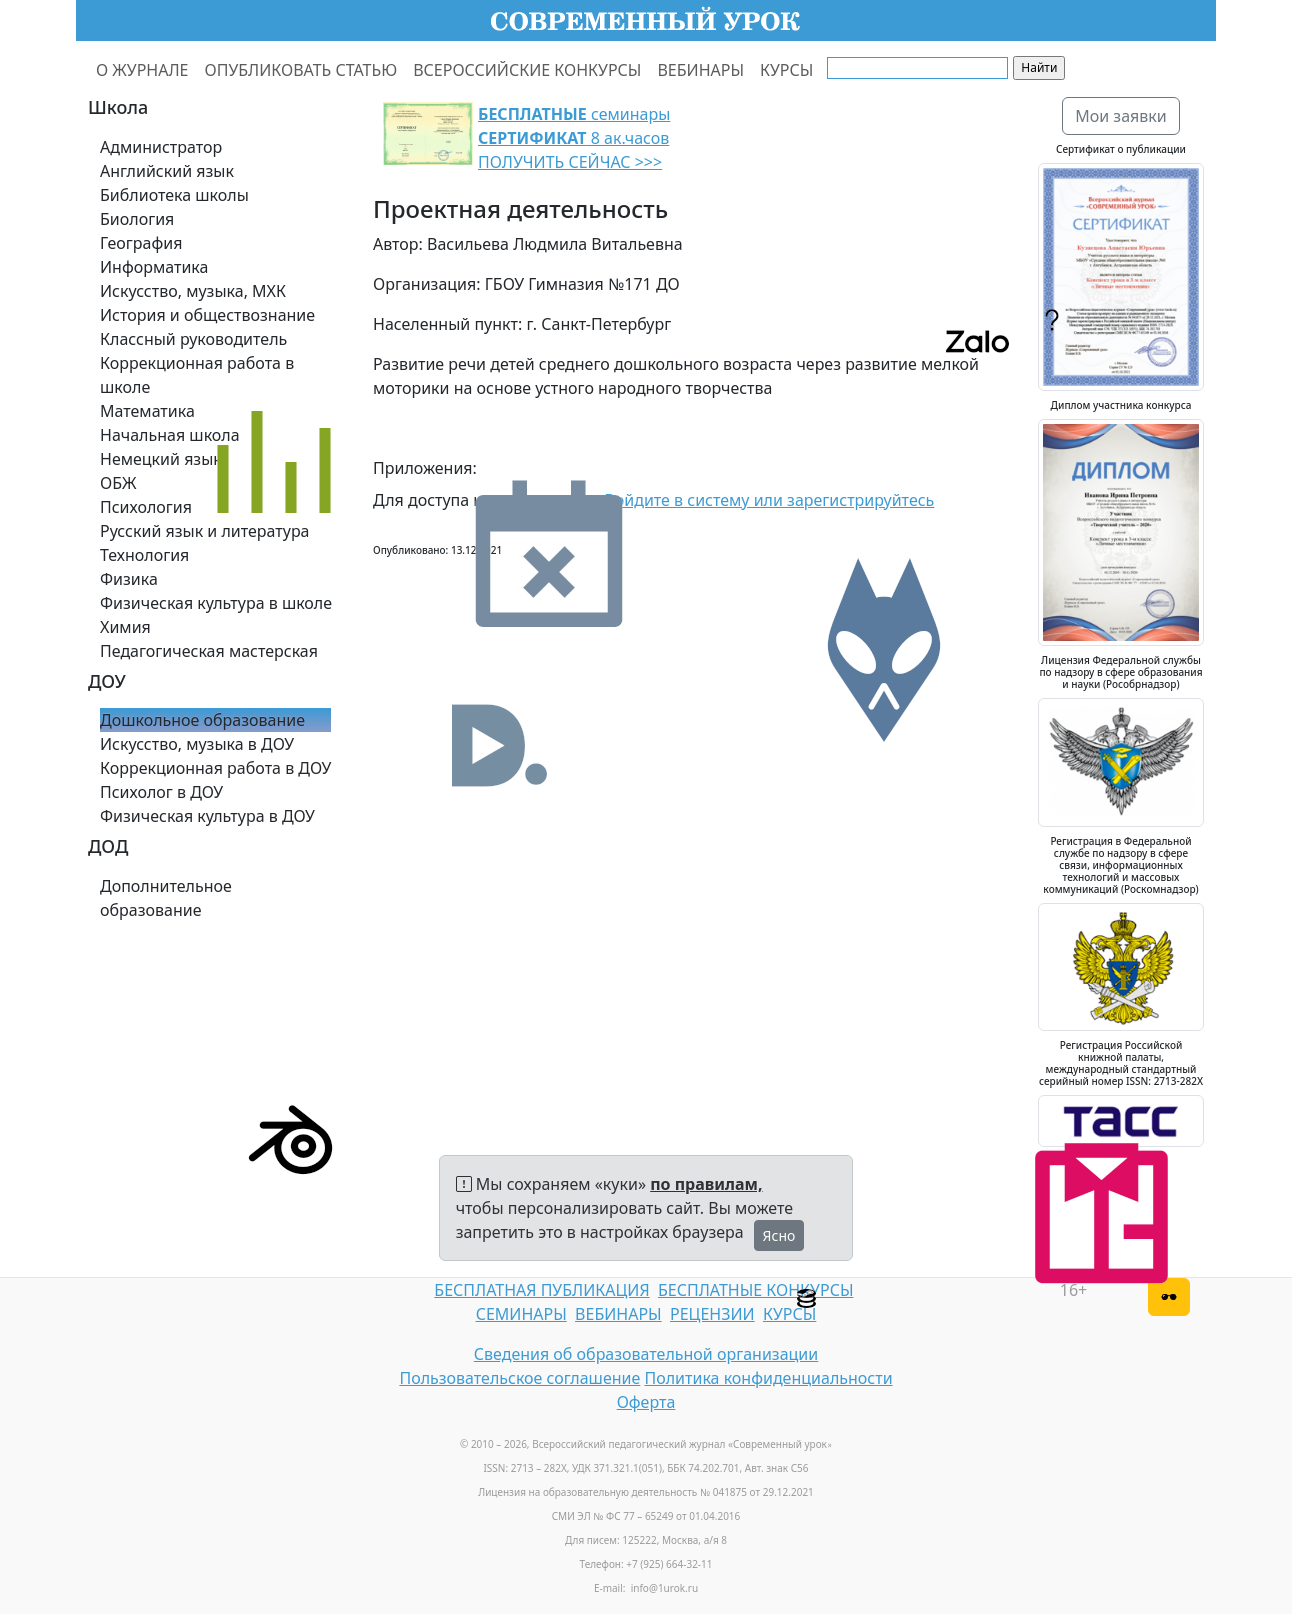 Image resolution: width=1292 pixels, height=1614 pixels. Describe the element at coordinates (884, 650) in the screenshot. I see `open foobar2000 audio player` at that location.